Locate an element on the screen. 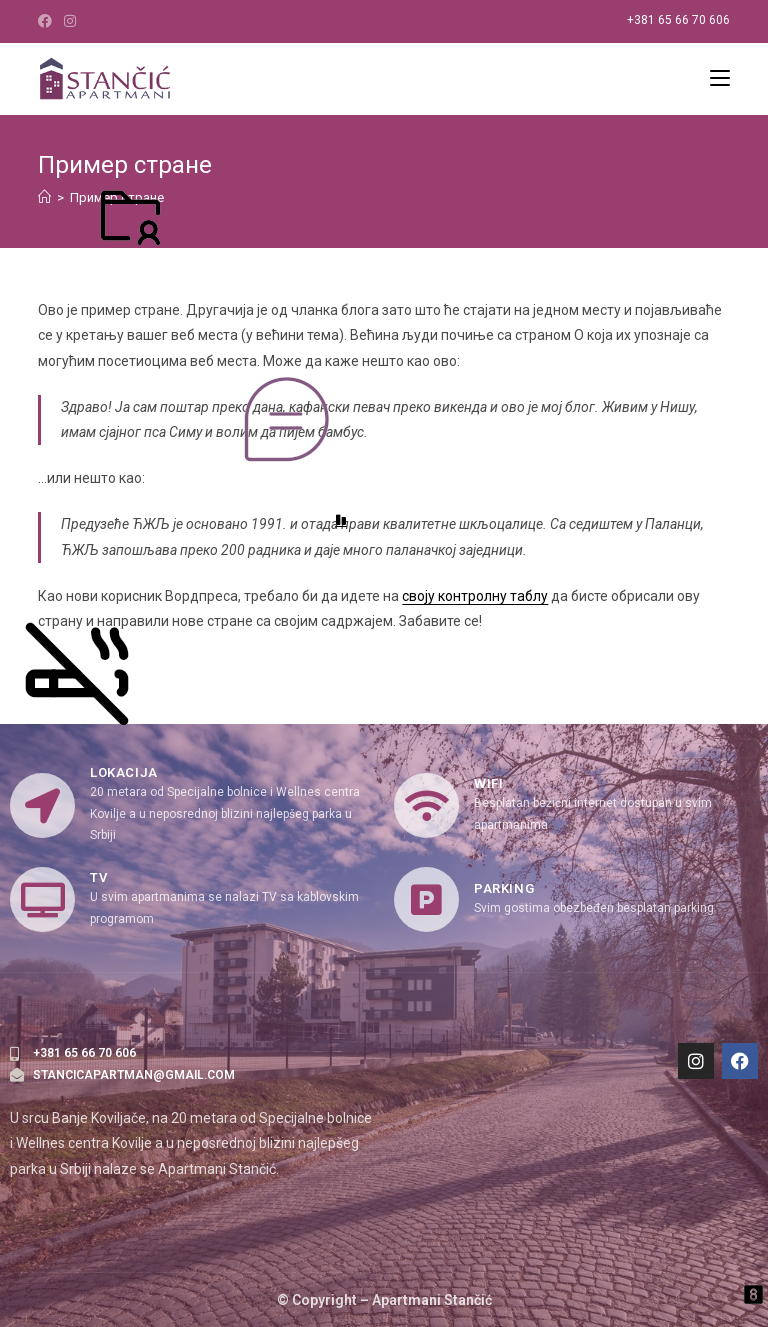 The height and width of the screenshot is (1327, 768). access user profile folder is located at coordinates (130, 215).